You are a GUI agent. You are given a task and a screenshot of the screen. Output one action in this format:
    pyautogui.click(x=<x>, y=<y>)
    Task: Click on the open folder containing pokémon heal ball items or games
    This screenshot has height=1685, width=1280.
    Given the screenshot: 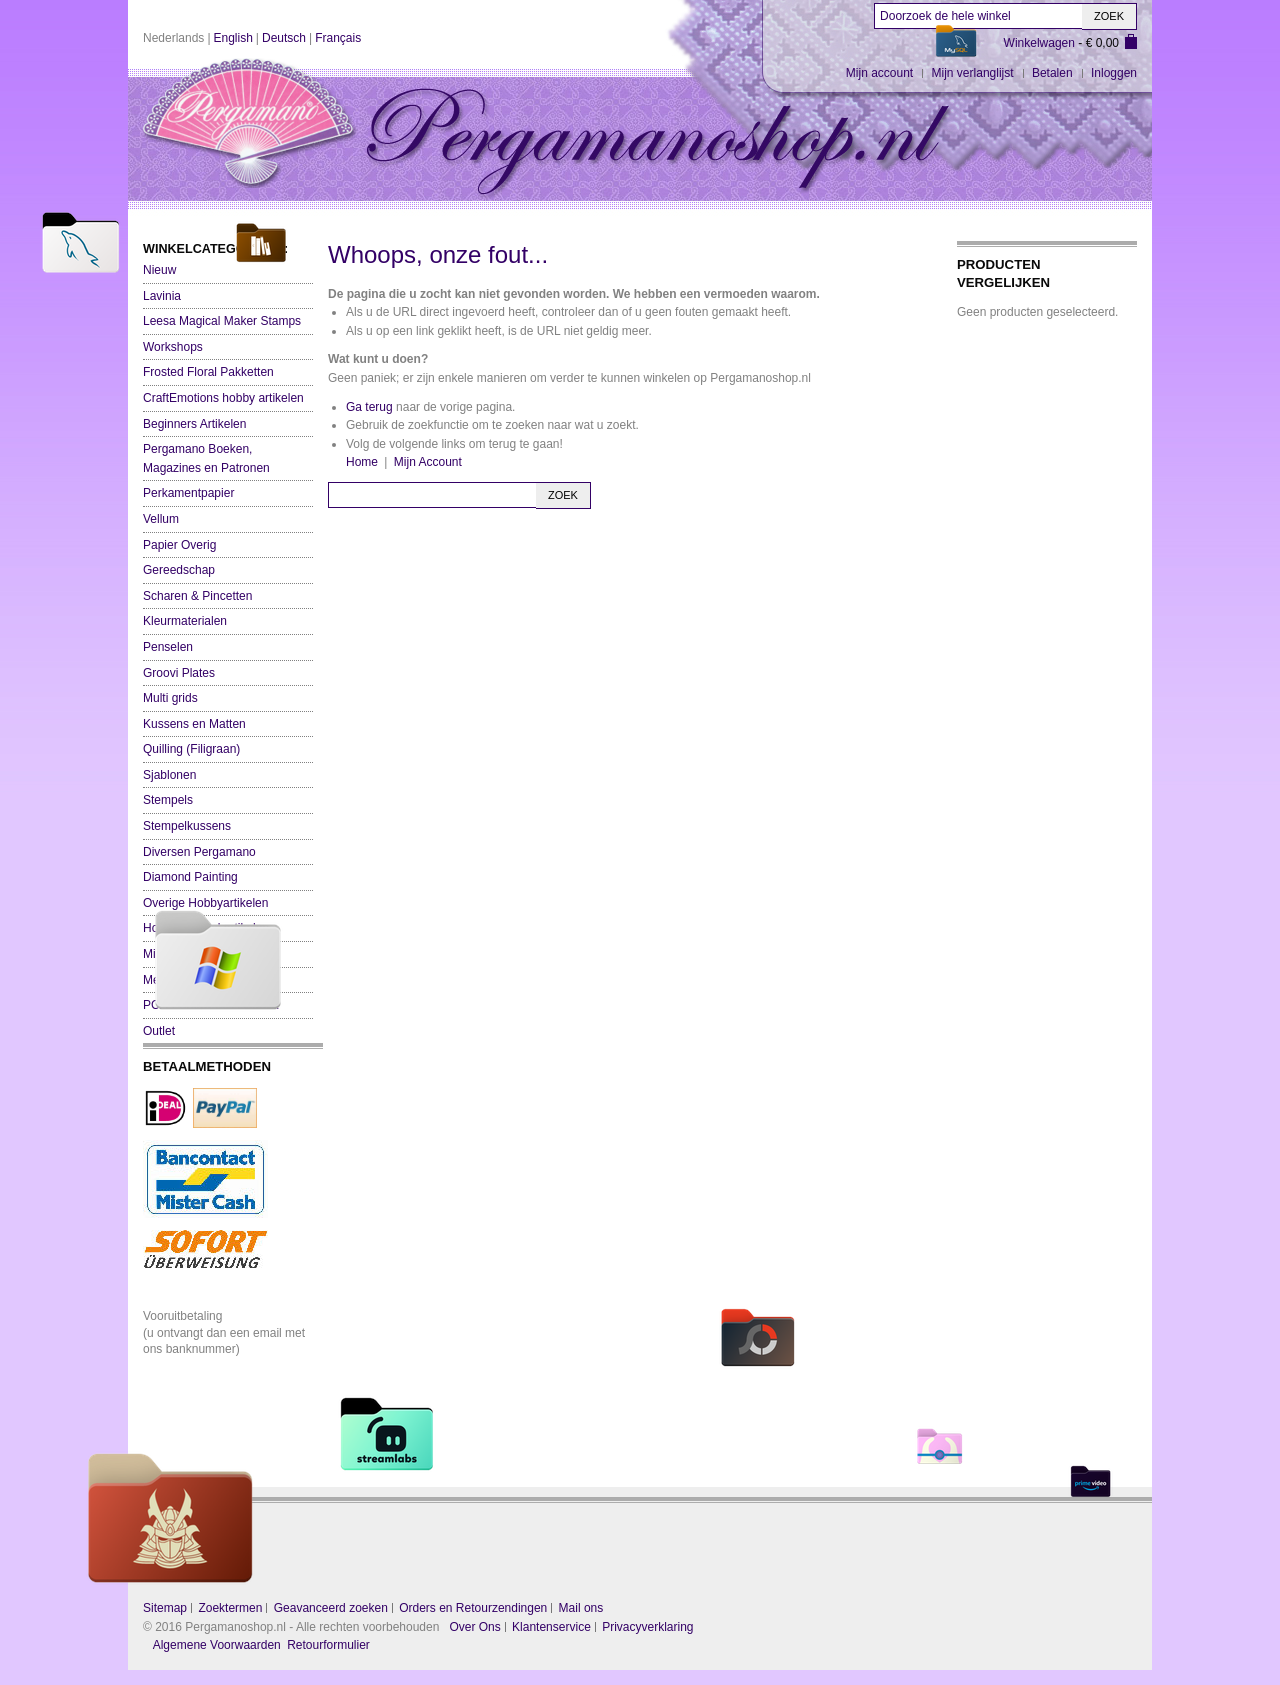 What is the action you would take?
    pyautogui.click(x=939, y=1447)
    